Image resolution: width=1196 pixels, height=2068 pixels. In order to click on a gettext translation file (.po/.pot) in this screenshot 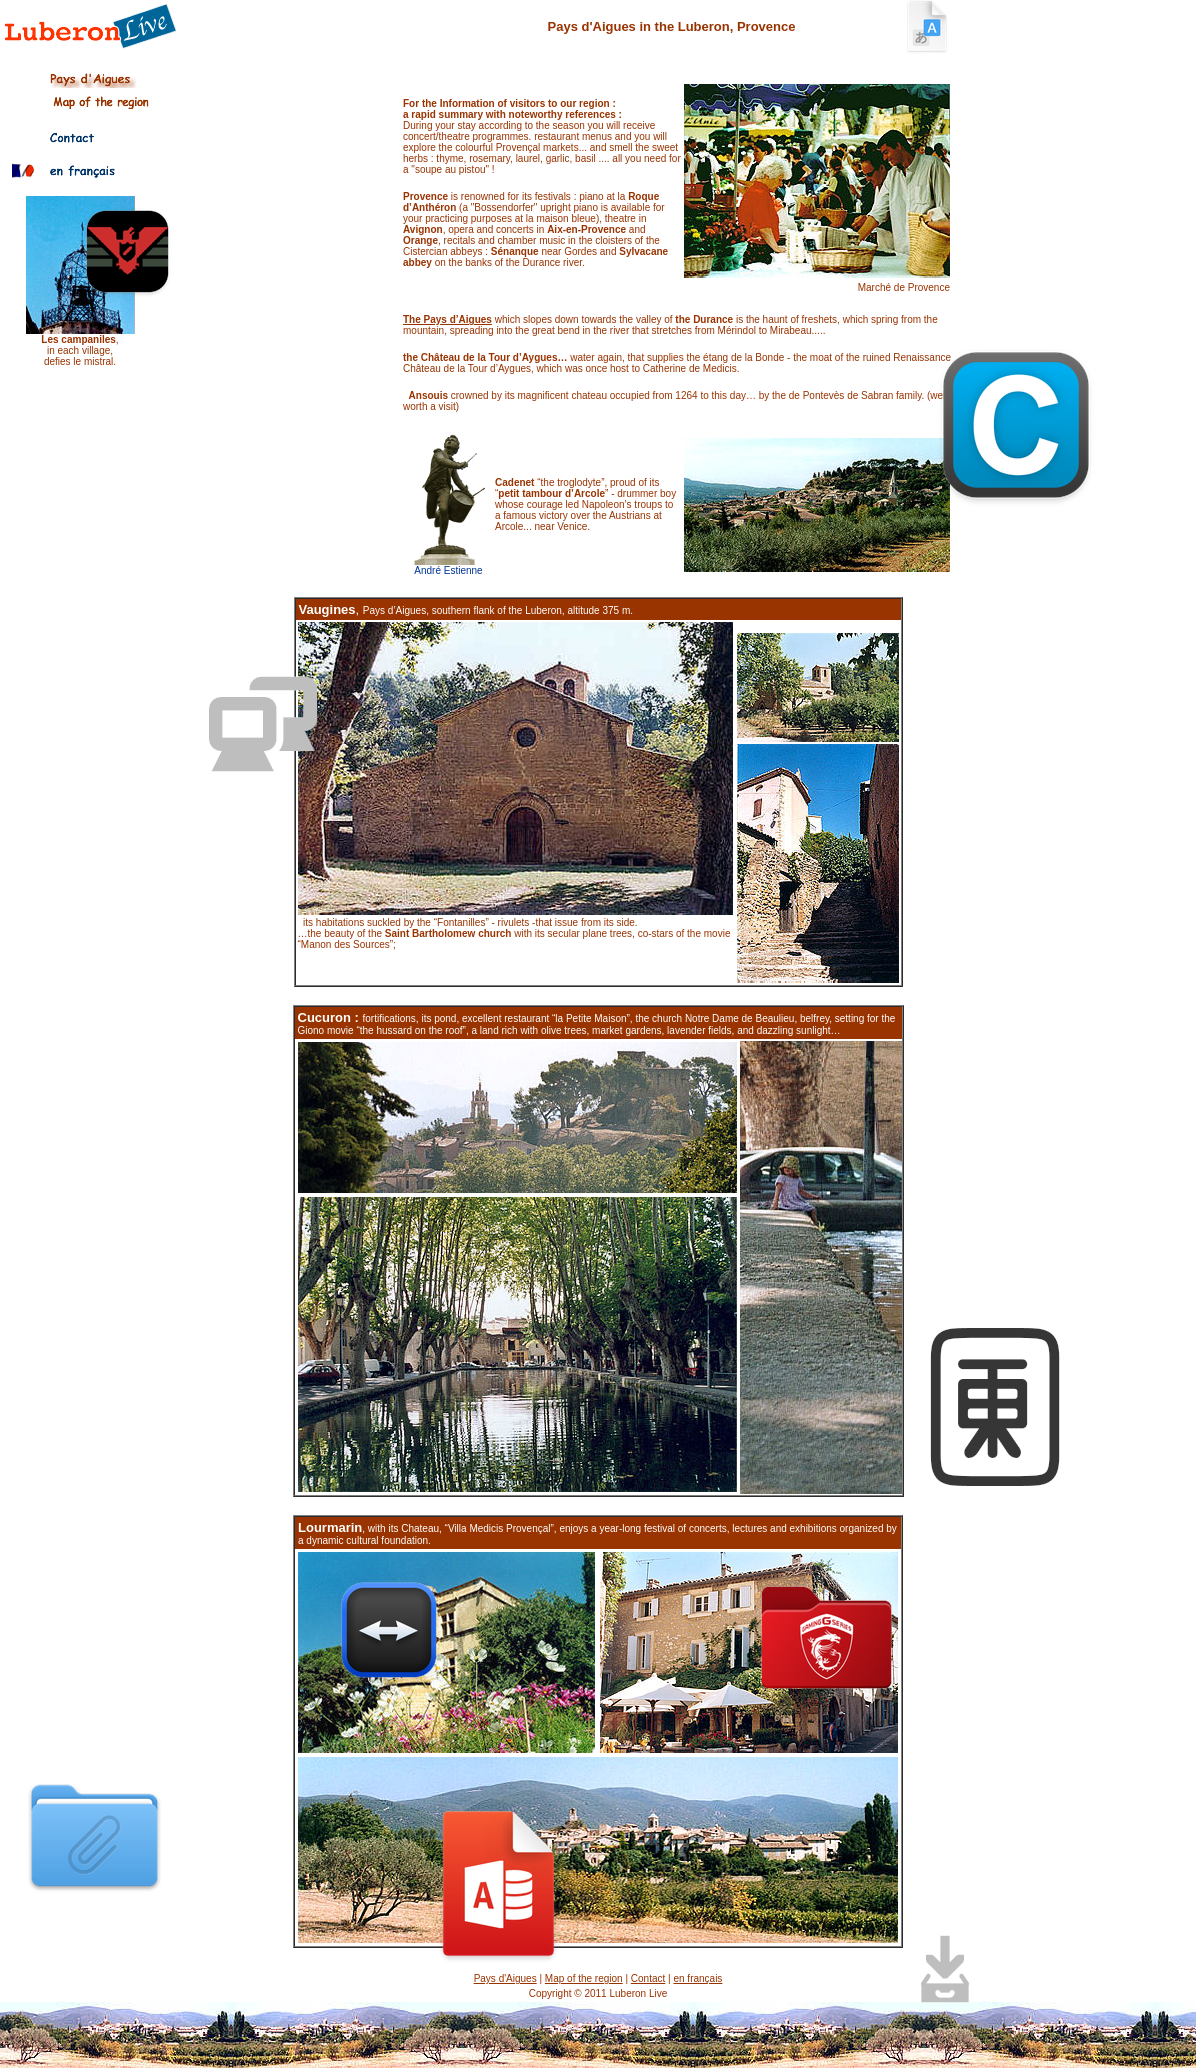, I will do `click(927, 27)`.